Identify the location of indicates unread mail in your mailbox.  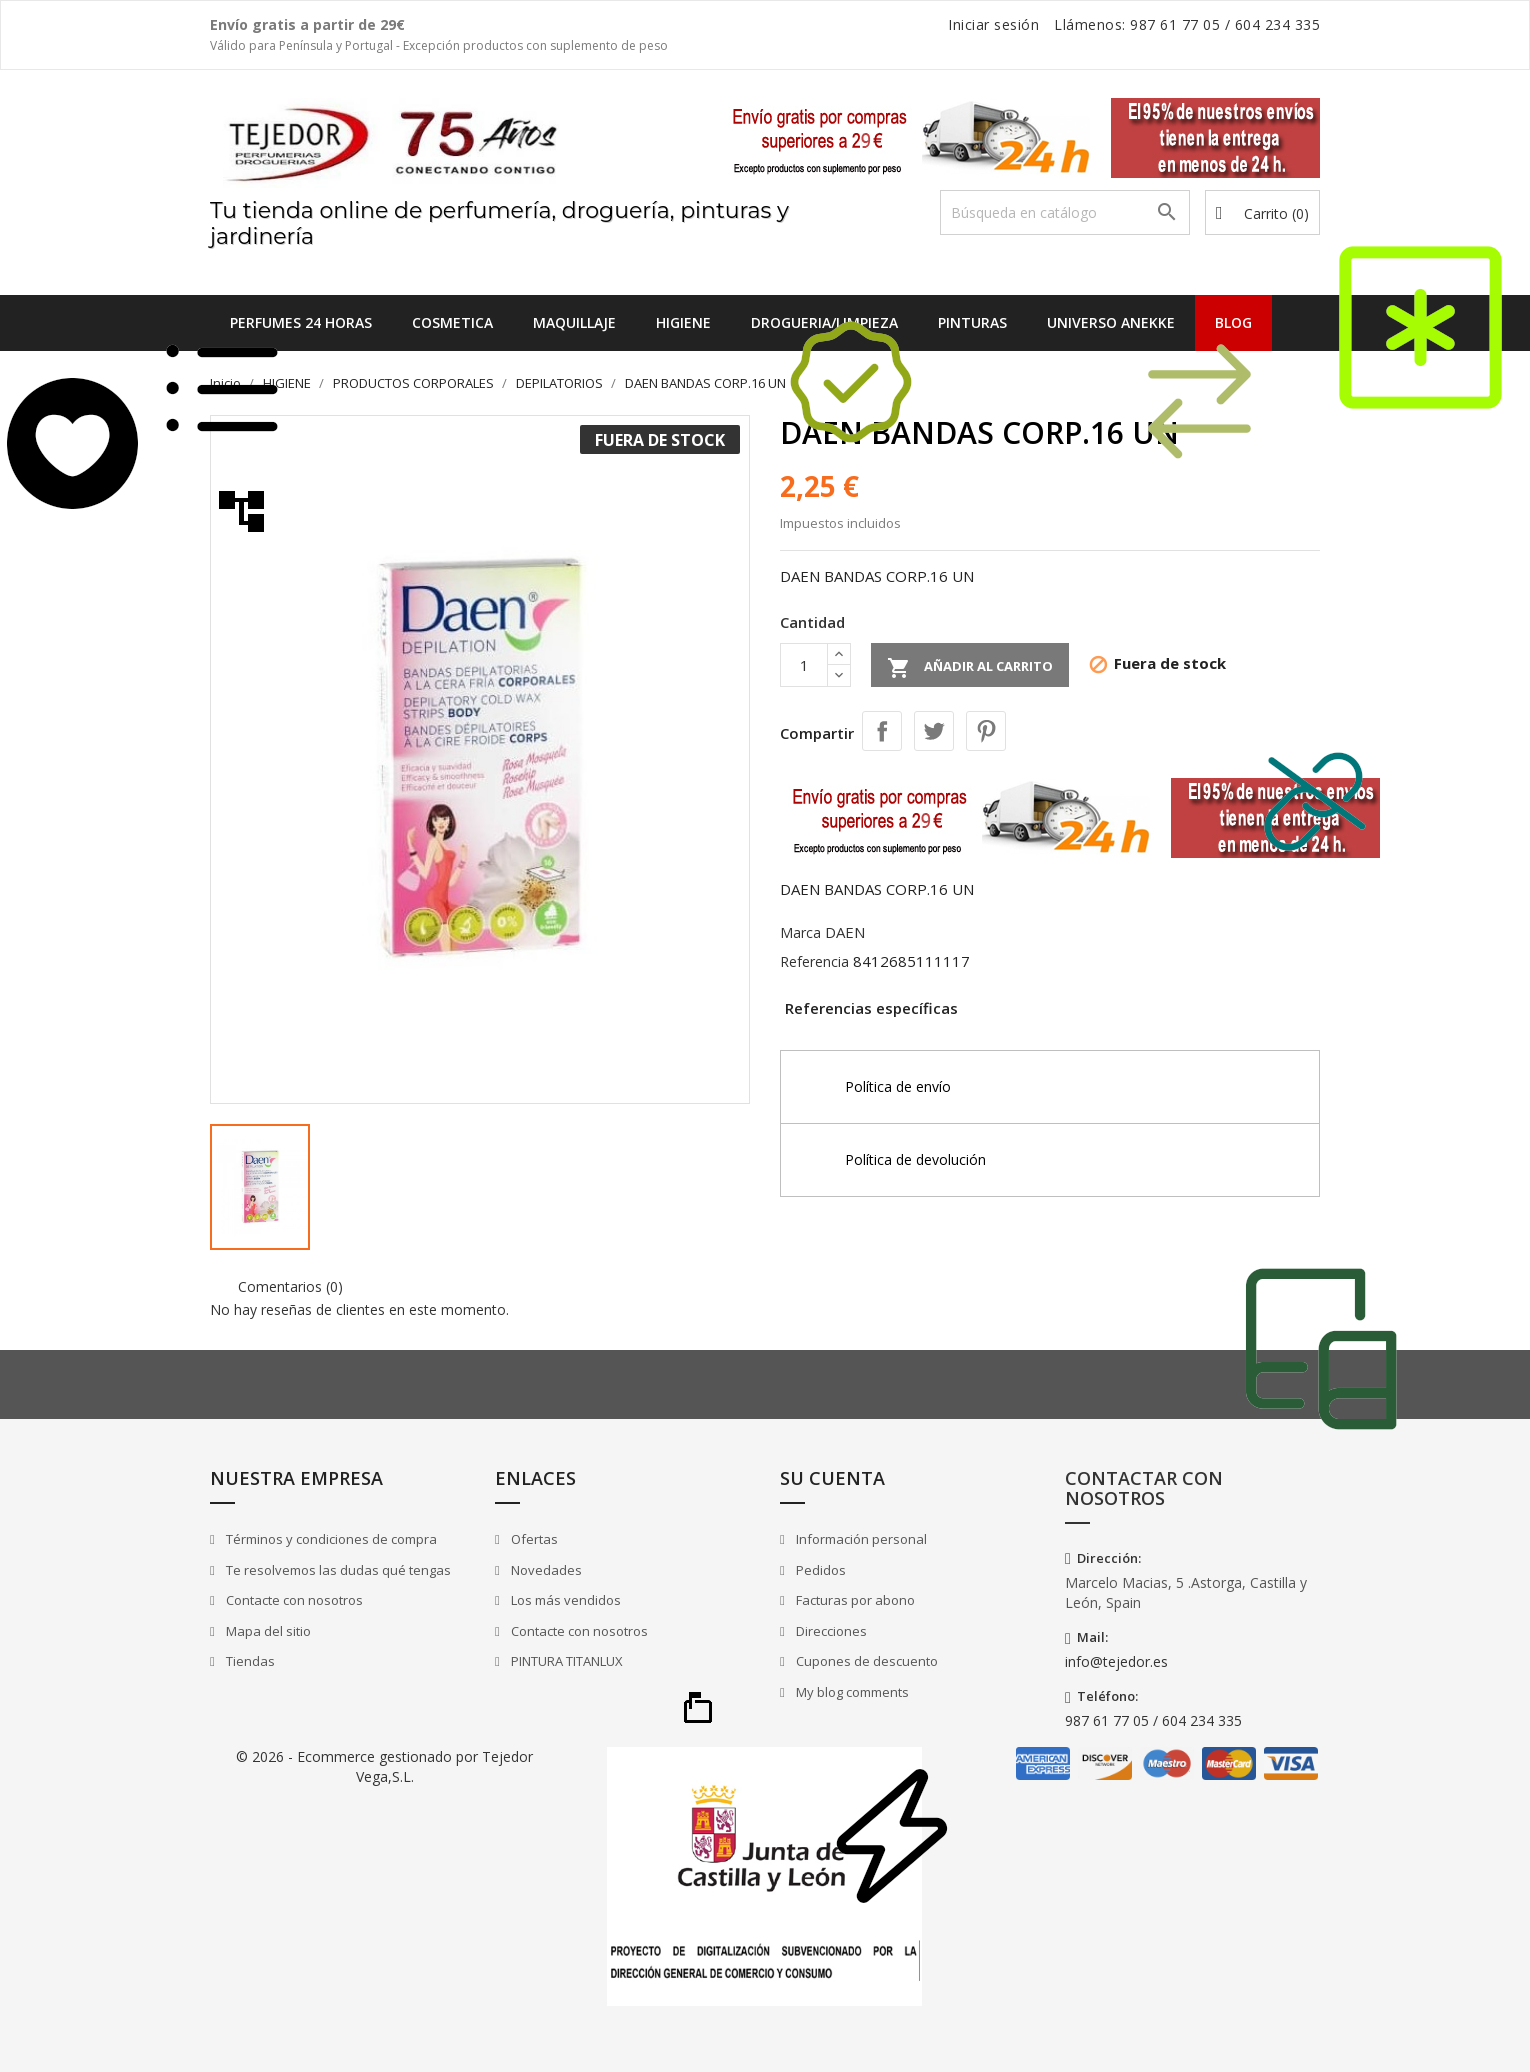
(698, 1709).